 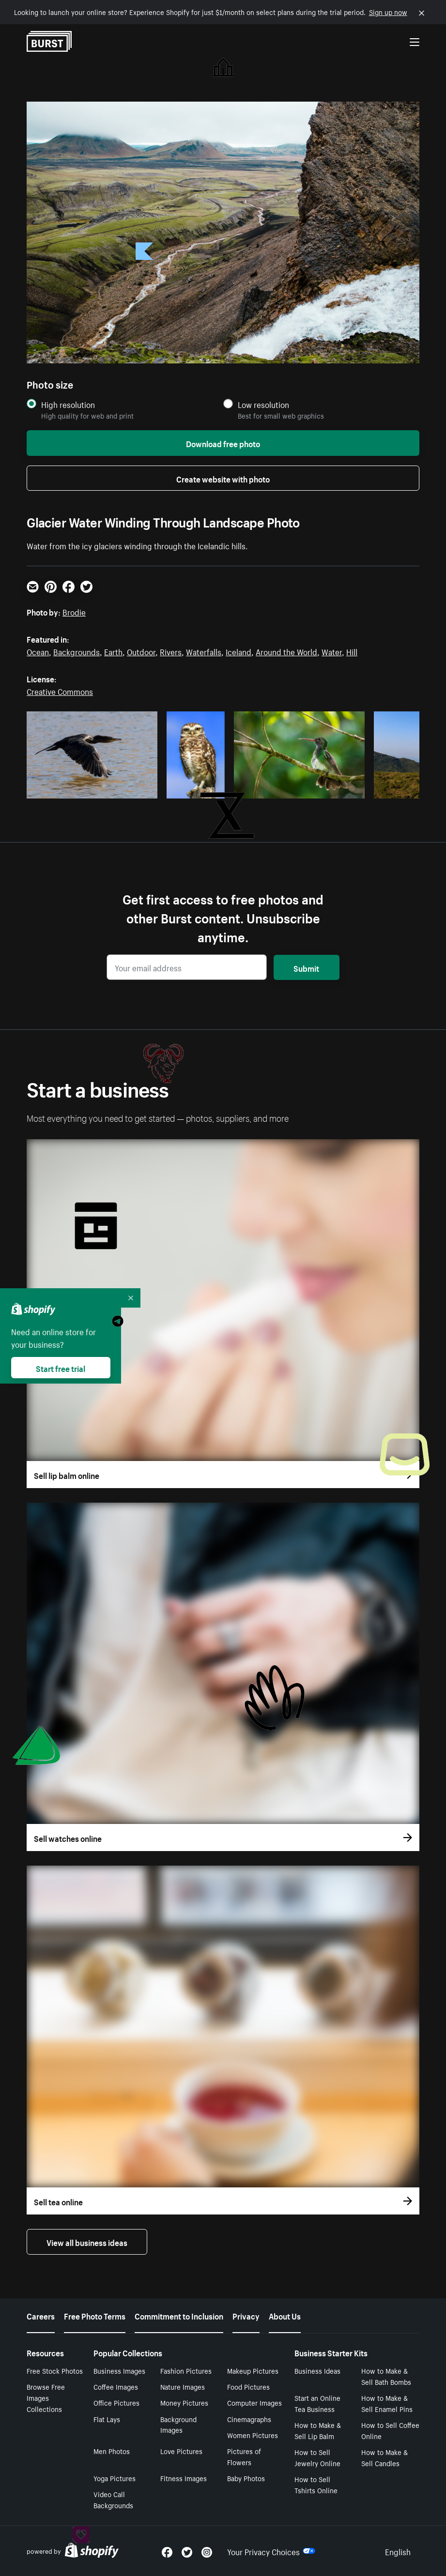 I want to click on EndeavourOS Linux distribution logo, so click(x=36, y=1745).